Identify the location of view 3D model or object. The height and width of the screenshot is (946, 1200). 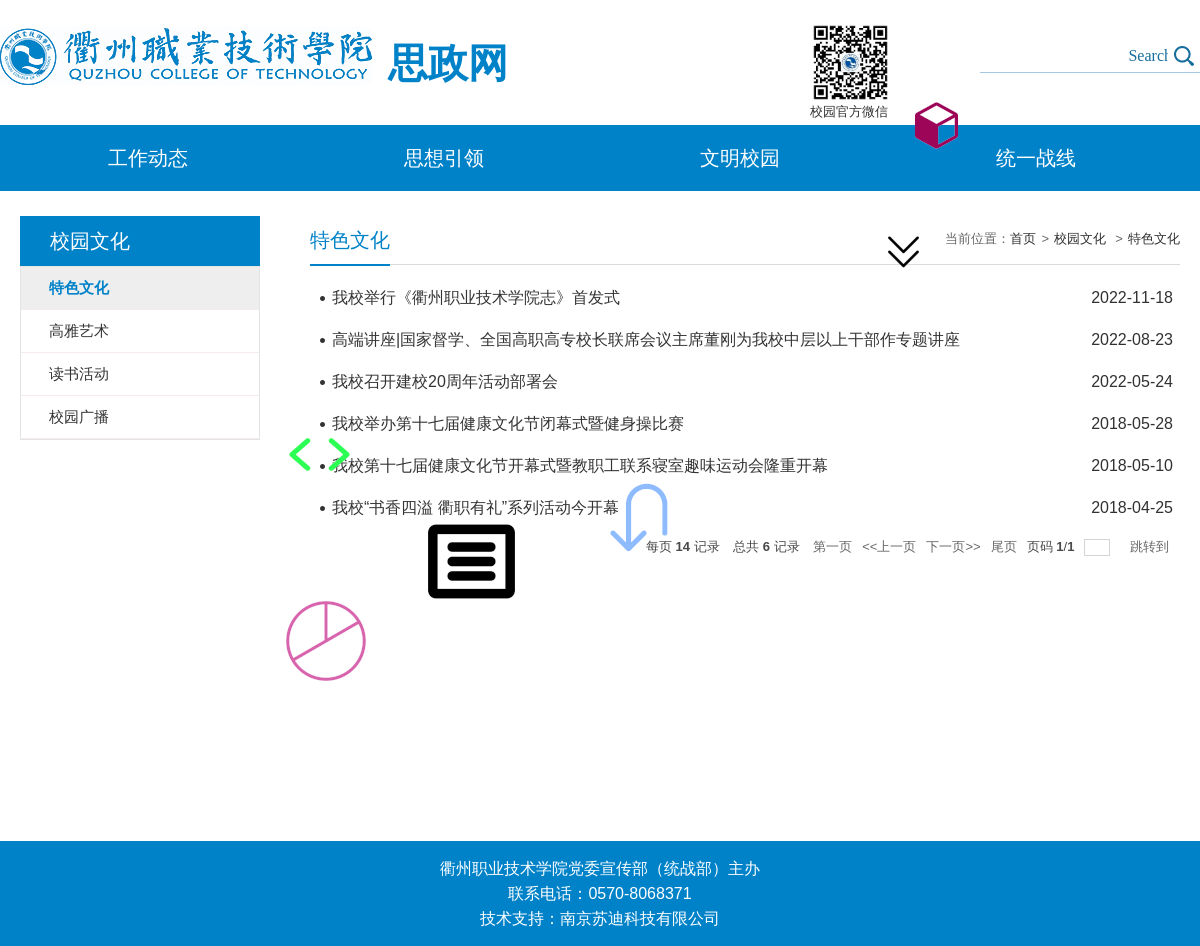
(936, 125).